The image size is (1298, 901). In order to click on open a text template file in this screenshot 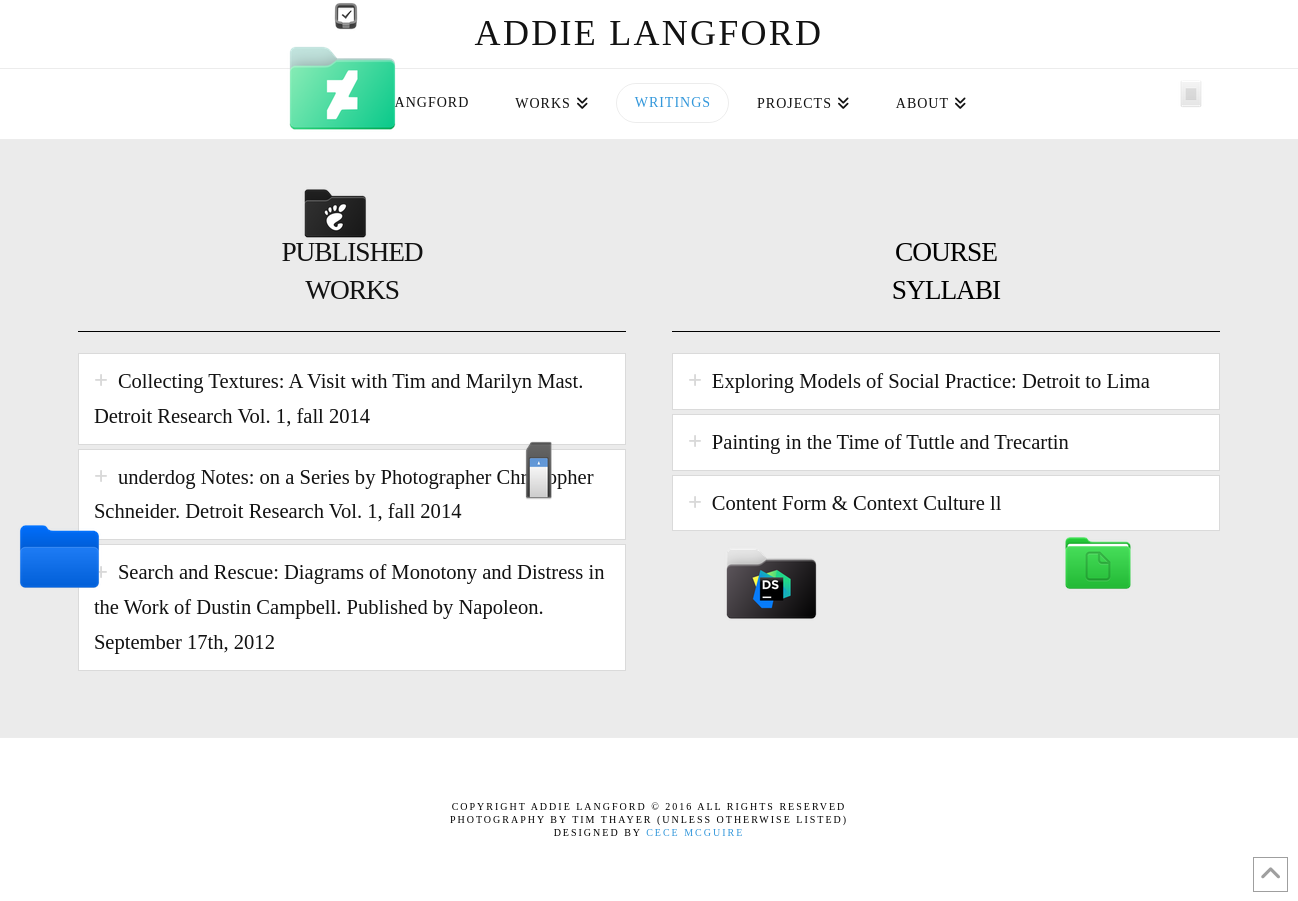, I will do `click(1191, 94)`.